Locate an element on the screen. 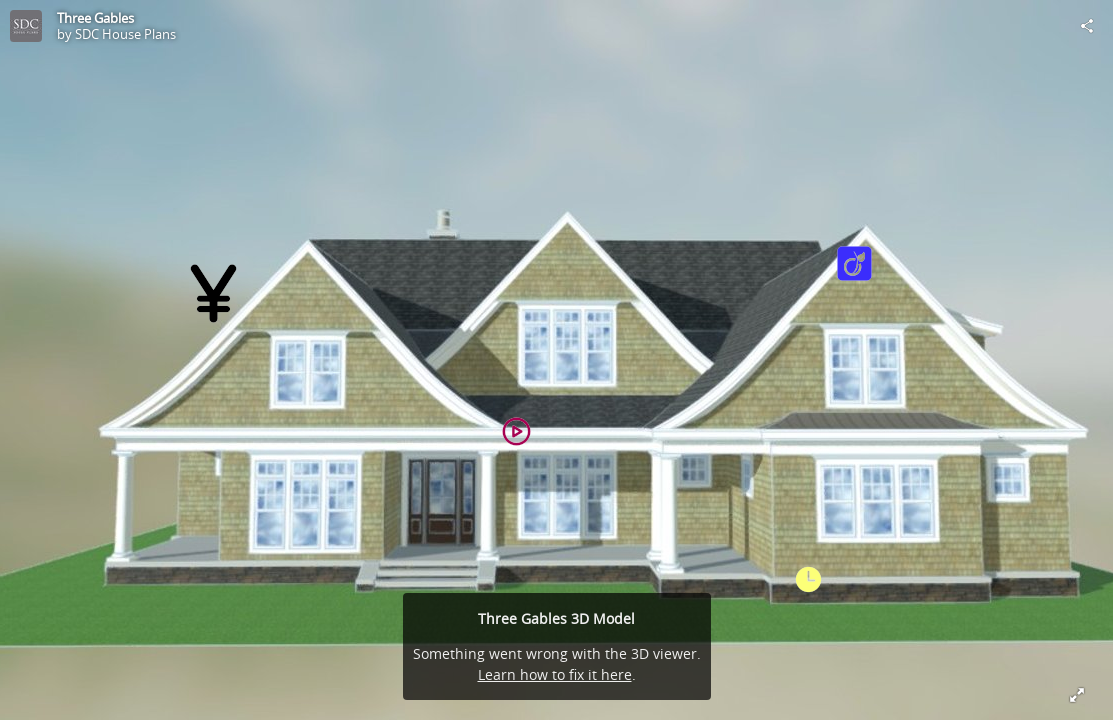  select Japanese yen as currency is located at coordinates (213, 293).